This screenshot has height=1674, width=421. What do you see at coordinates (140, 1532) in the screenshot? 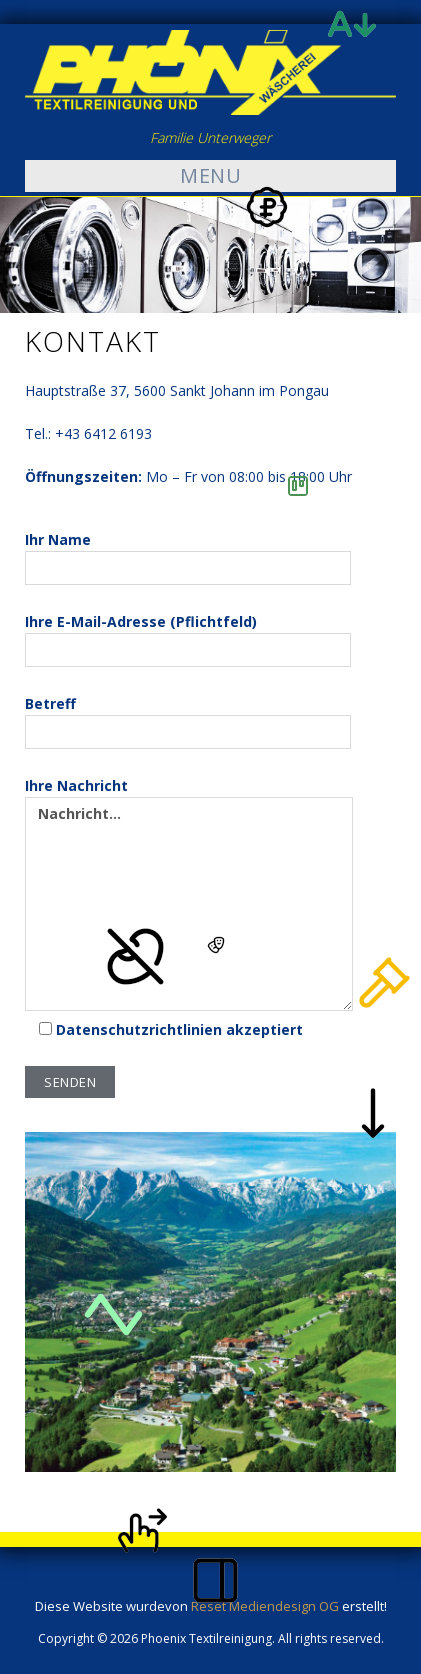
I see `swipe right to continue or advance` at bounding box center [140, 1532].